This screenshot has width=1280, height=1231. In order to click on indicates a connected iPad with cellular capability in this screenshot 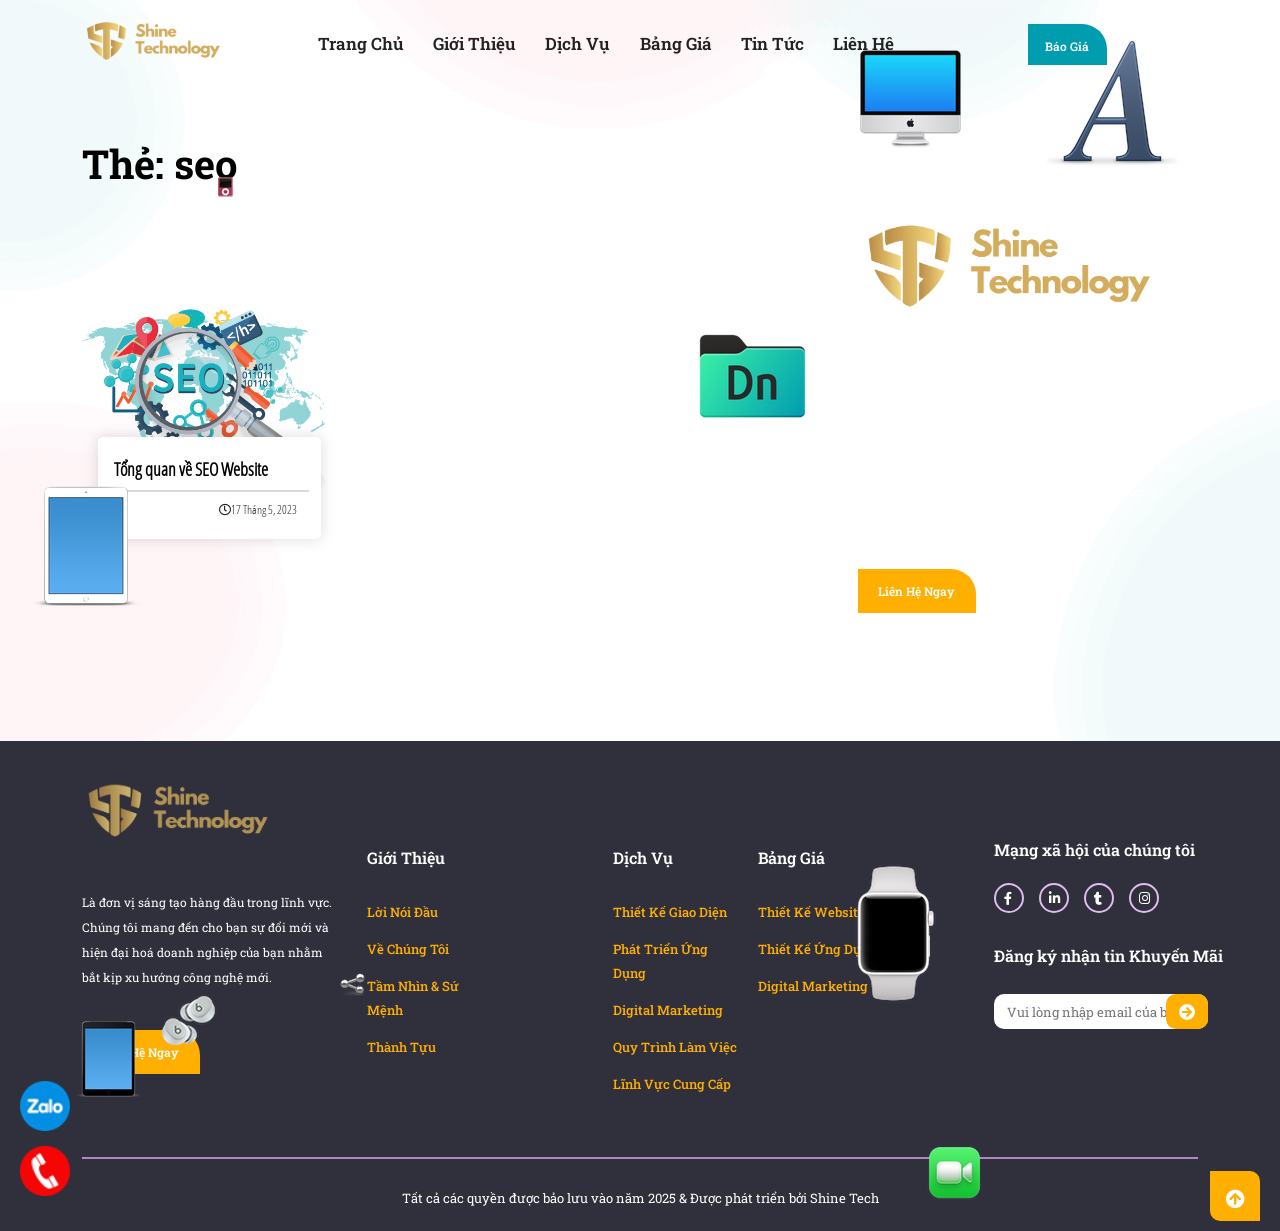, I will do `click(108, 1058)`.